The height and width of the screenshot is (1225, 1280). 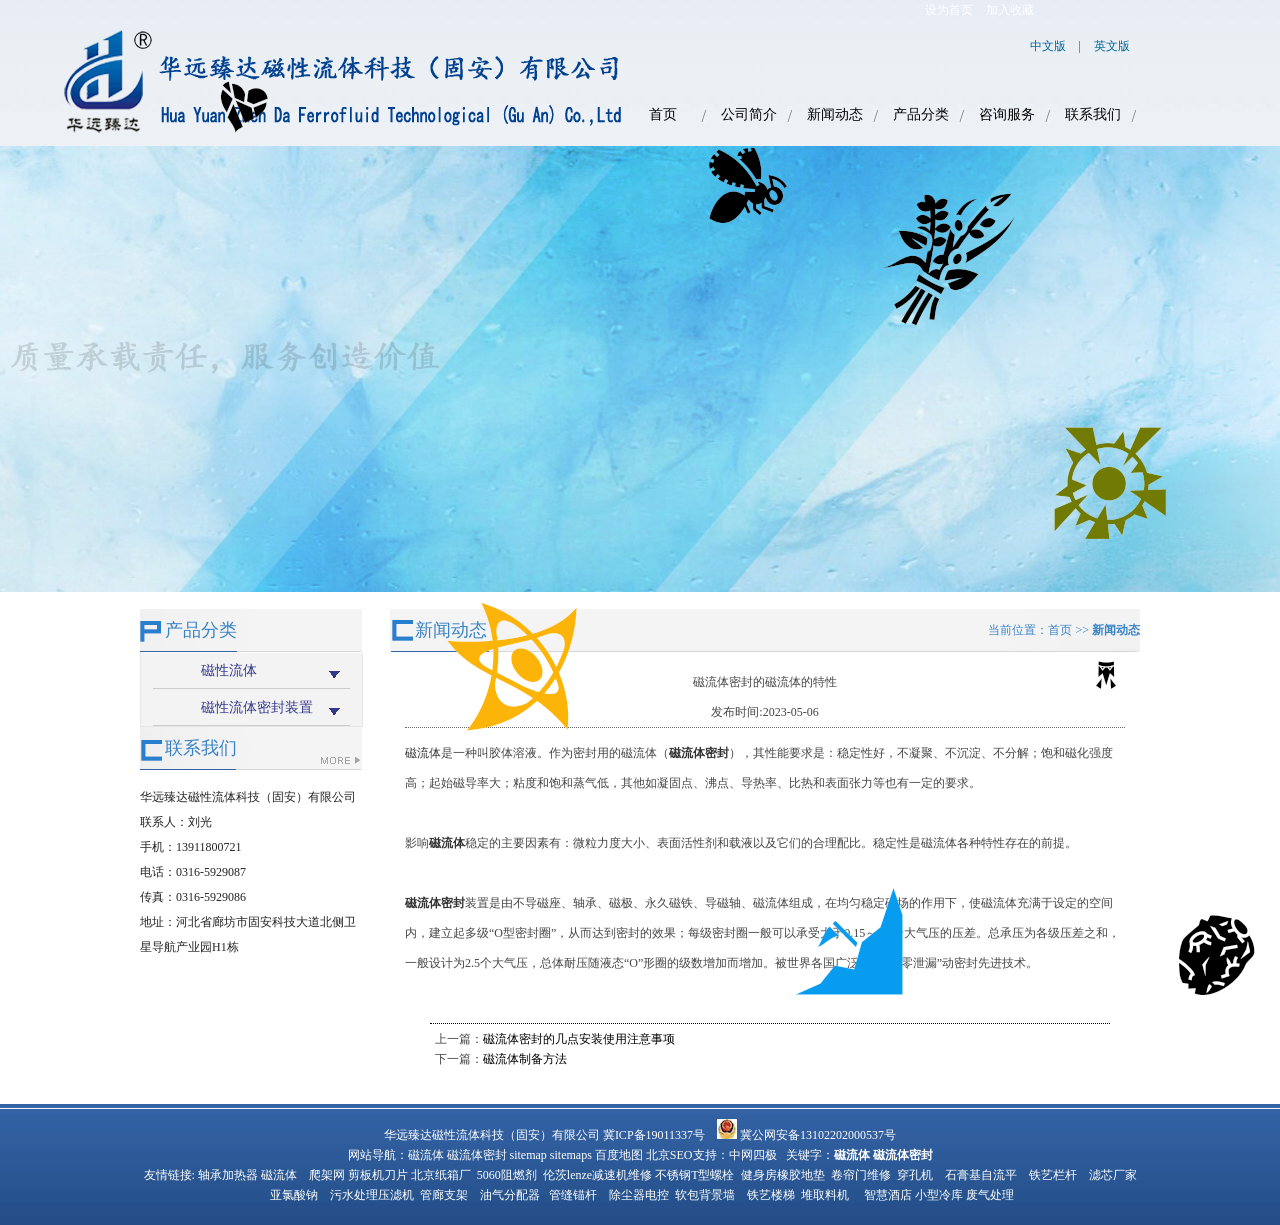 What do you see at coordinates (244, 107) in the screenshot?
I see `indicates a broken heart or heartbreak status` at bounding box center [244, 107].